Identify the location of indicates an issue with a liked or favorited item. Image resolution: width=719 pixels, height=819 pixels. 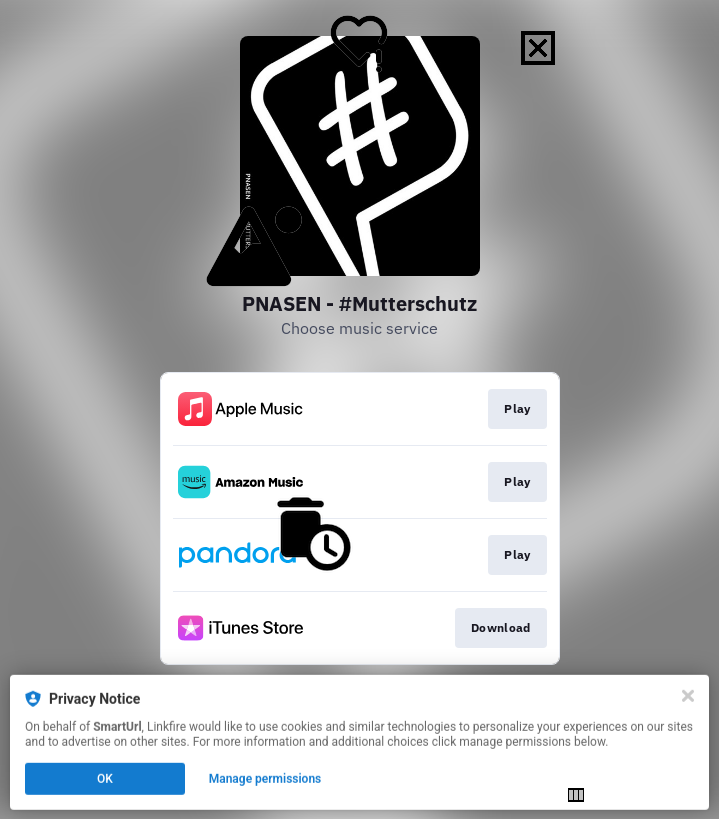
(359, 41).